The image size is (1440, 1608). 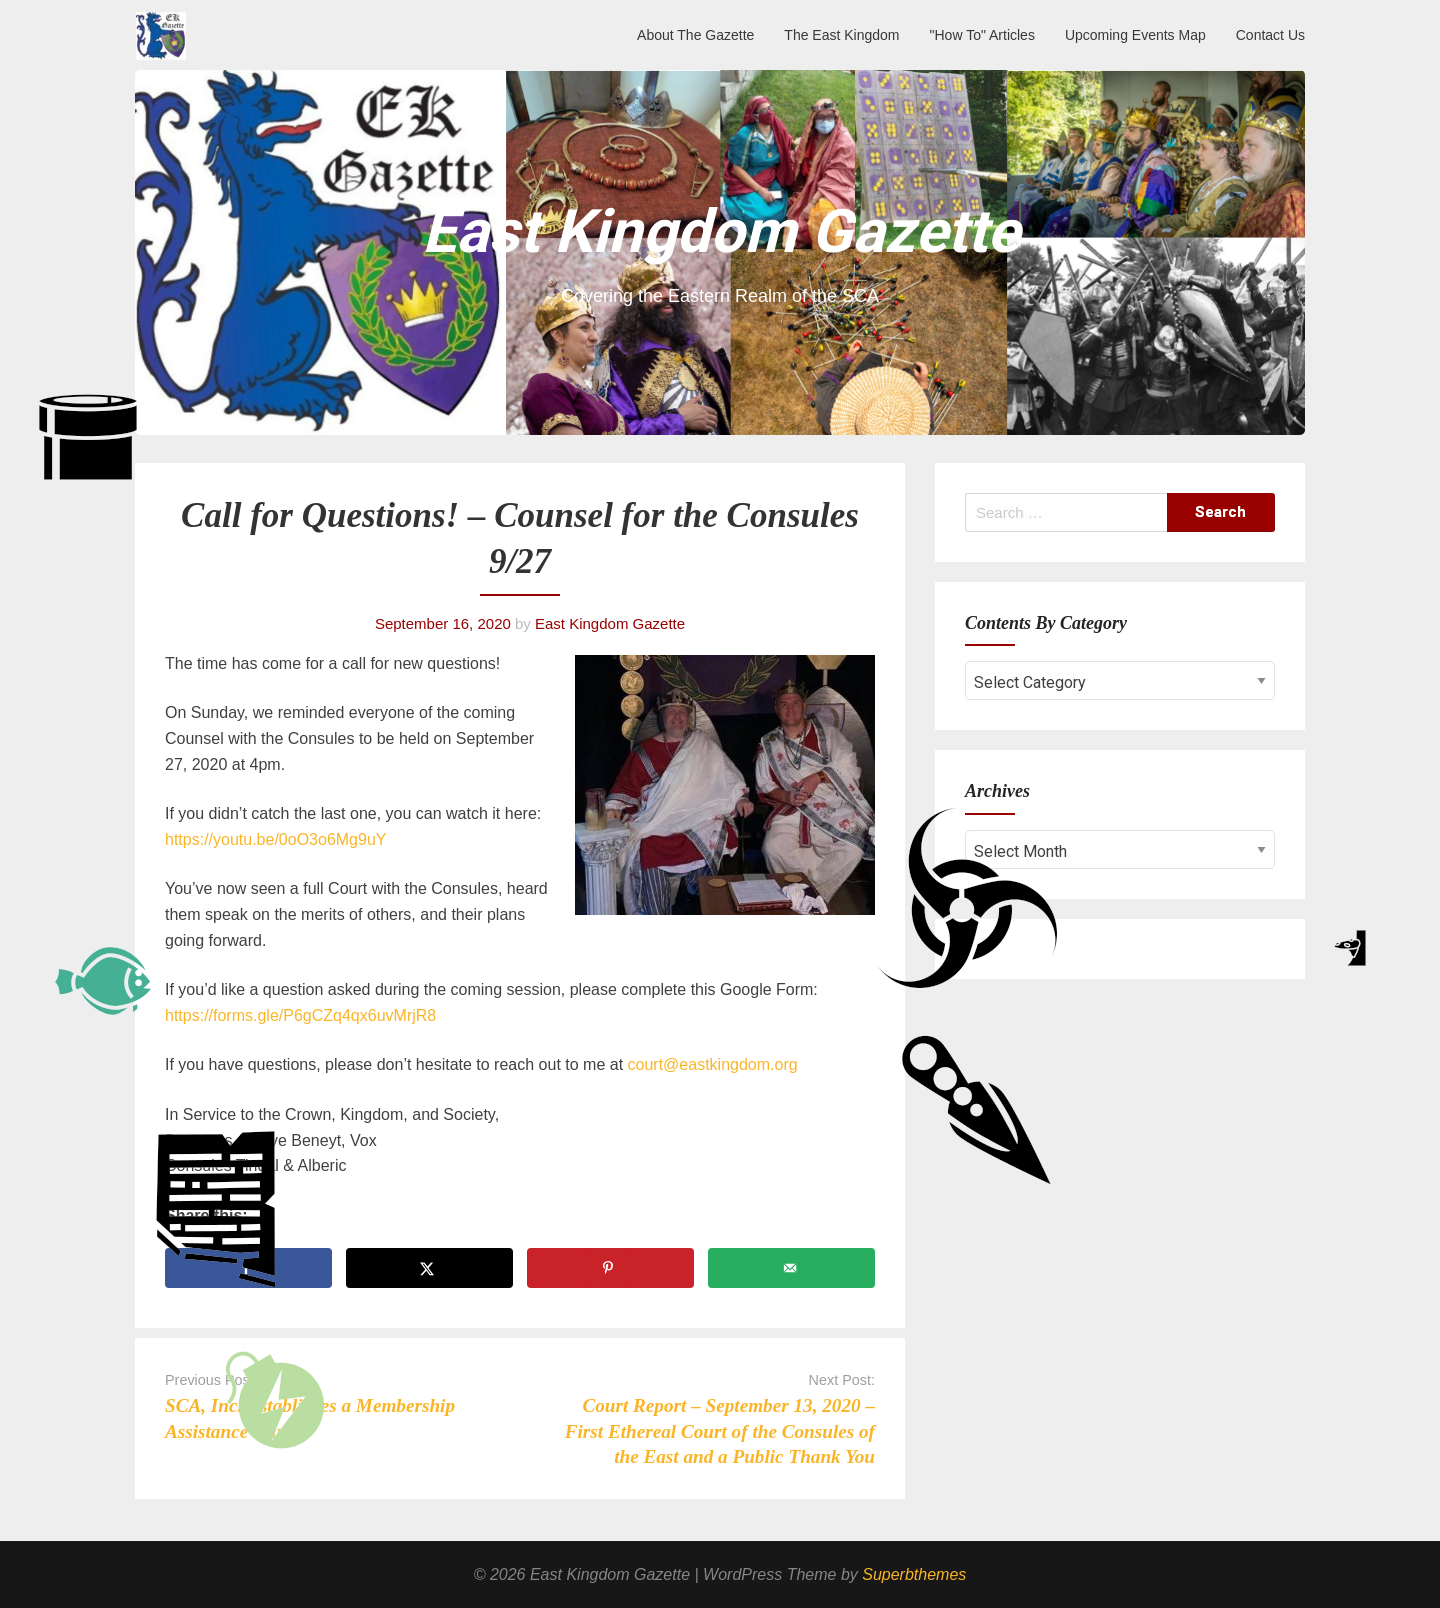 What do you see at coordinates (213, 1208) in the screenshot?
I see `access notes or written records` at bounding box center [213, 1208].